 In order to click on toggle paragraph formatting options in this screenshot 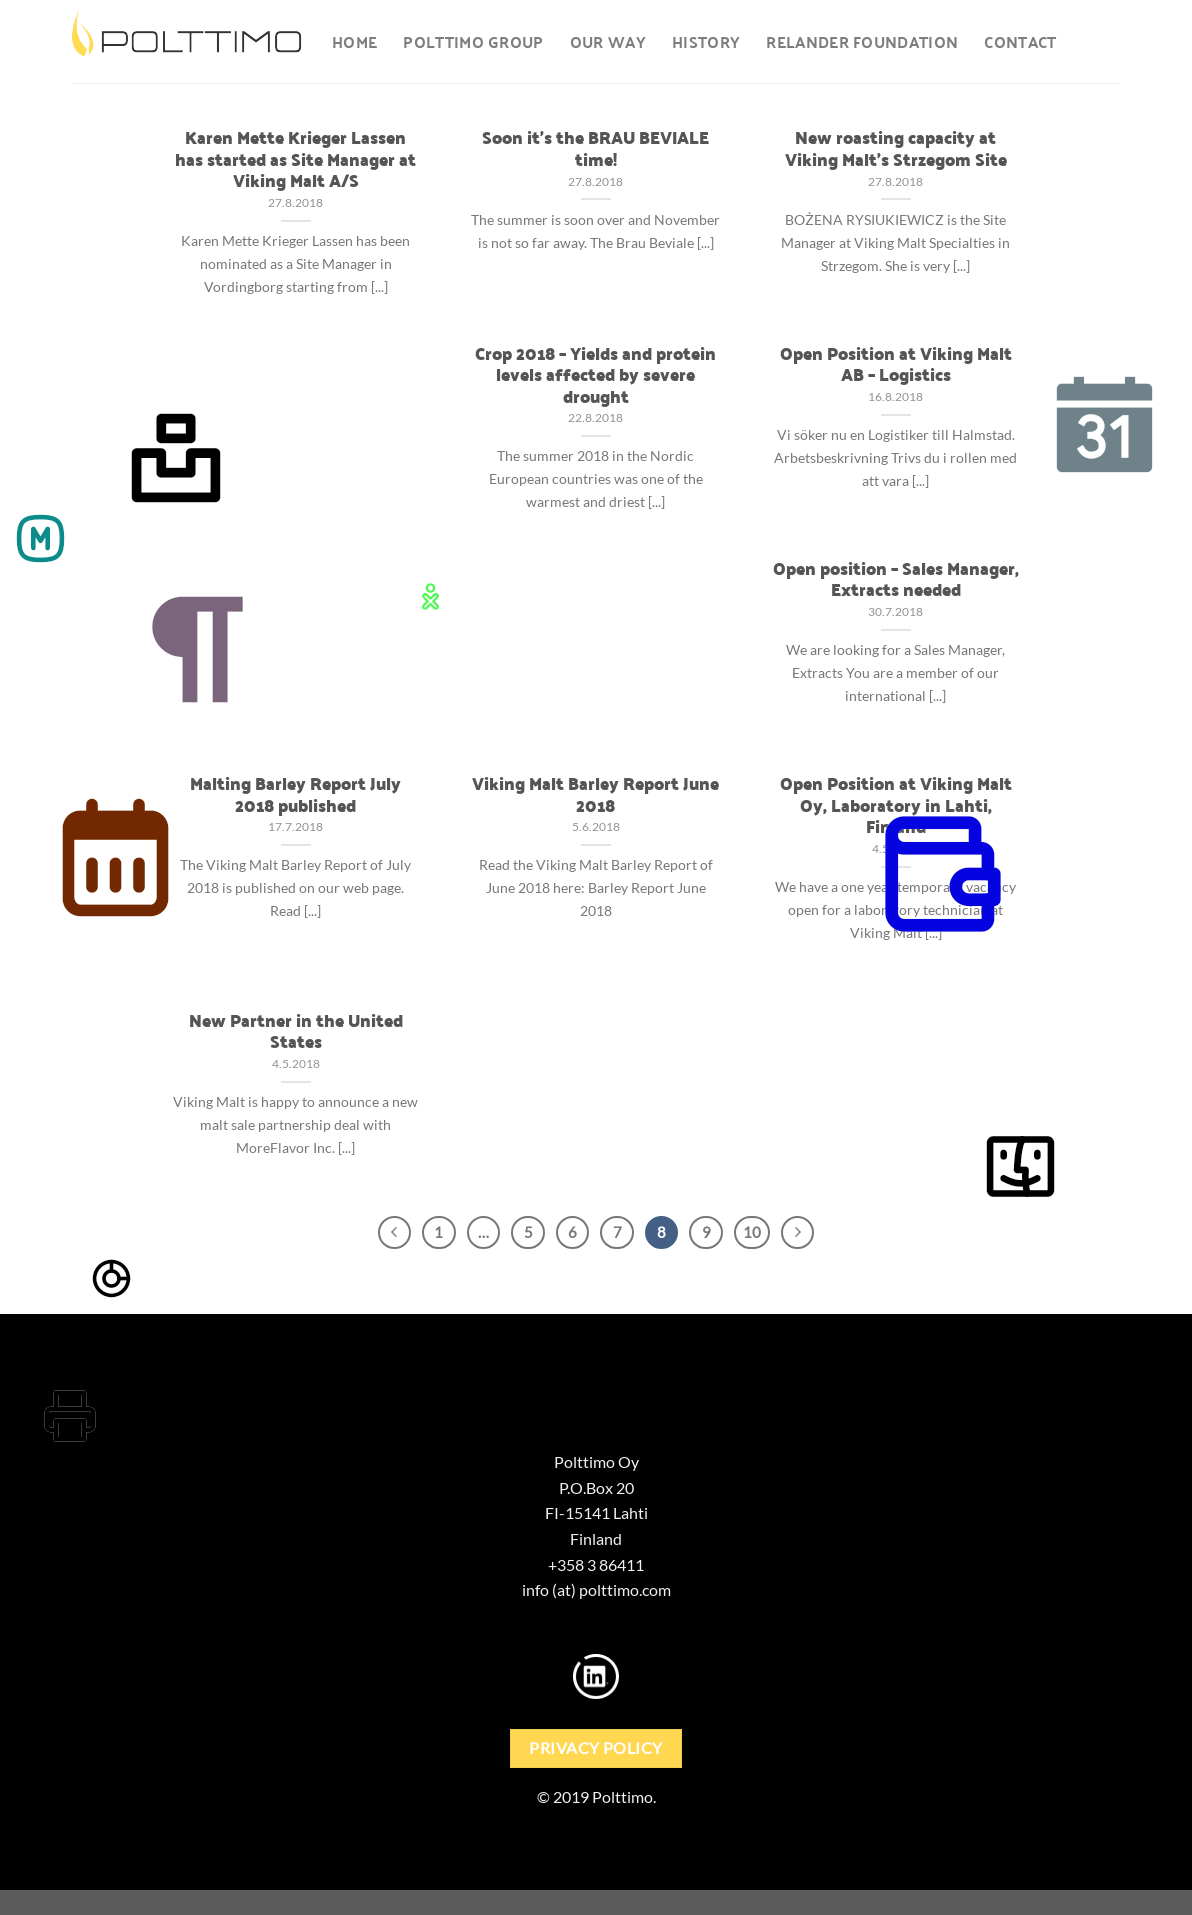, I will do `click(197, 649)`.